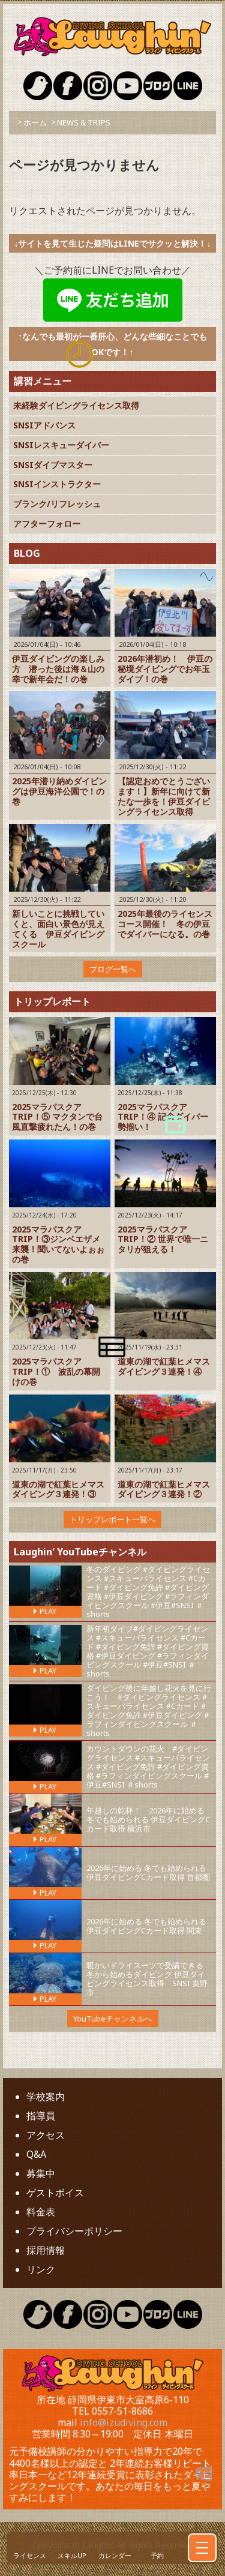 This screenshot has width=225, height=2576. What do you see at coordinates (79, 354) in the screenshot?
I see `indicates 8 o'clock time` at bounding box center [79, 354].